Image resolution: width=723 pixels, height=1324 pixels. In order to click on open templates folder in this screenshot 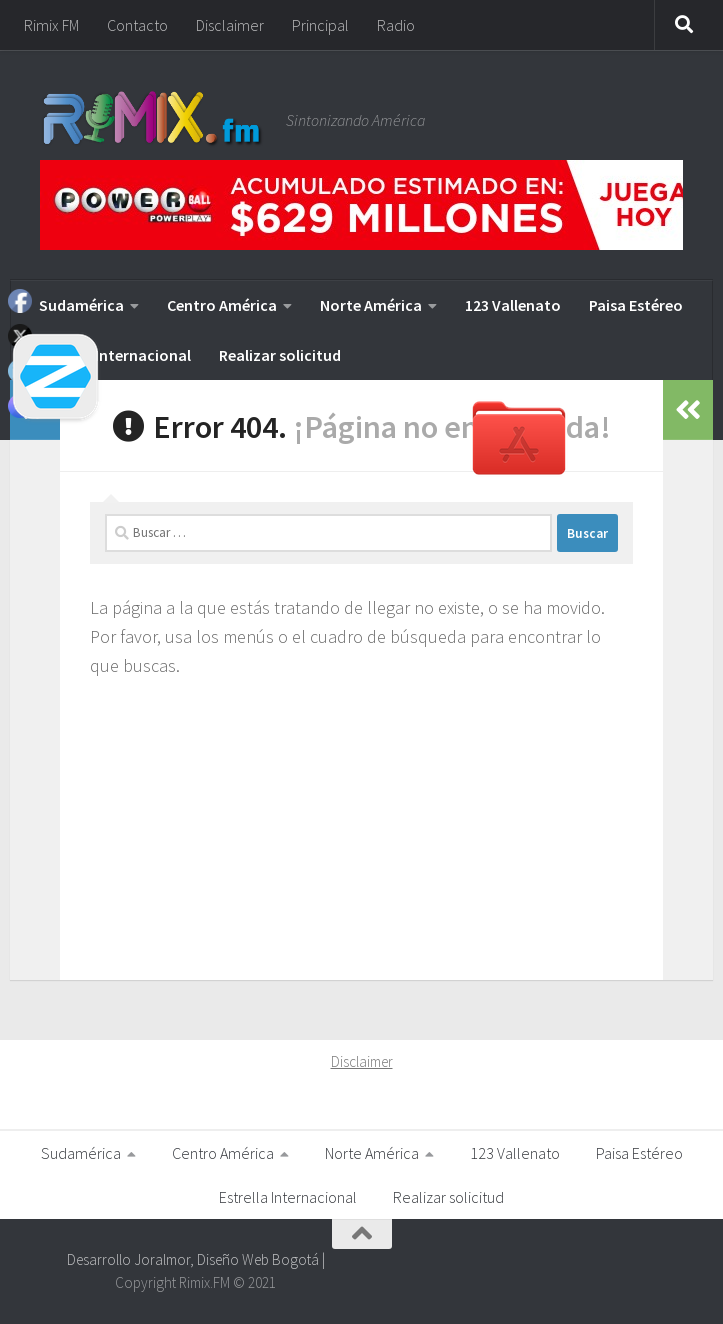, I will do `click(519, 438)`.